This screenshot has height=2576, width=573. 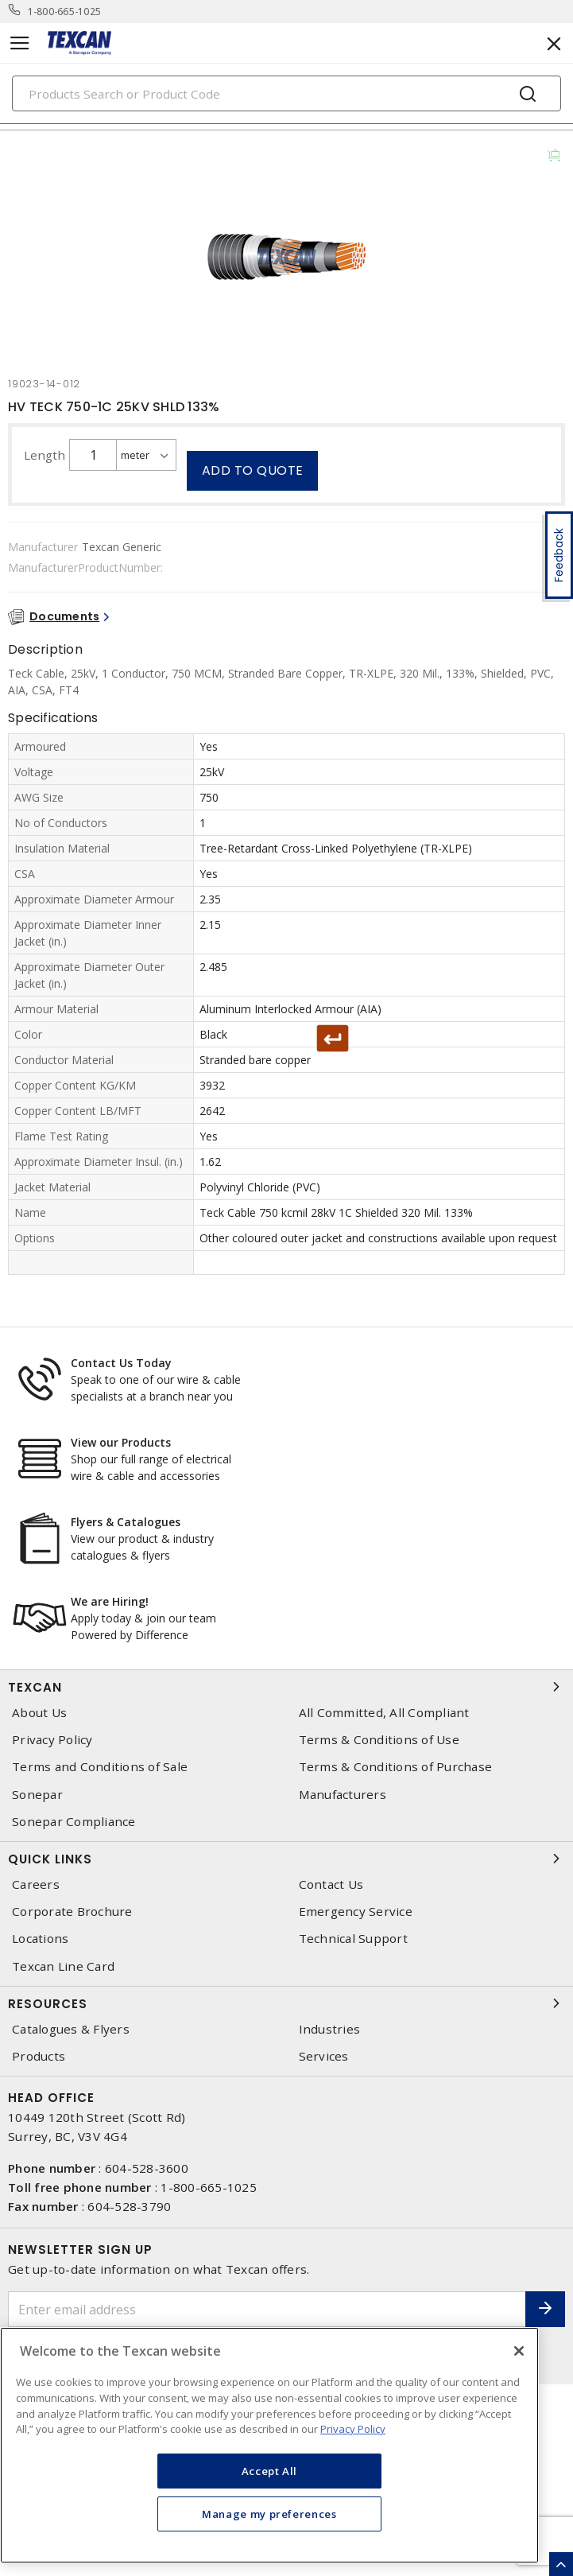 What do you see at coordinates (332, 1038) in the screenshot?
I see `press enter or return key` at bounding box center [332, 1038].